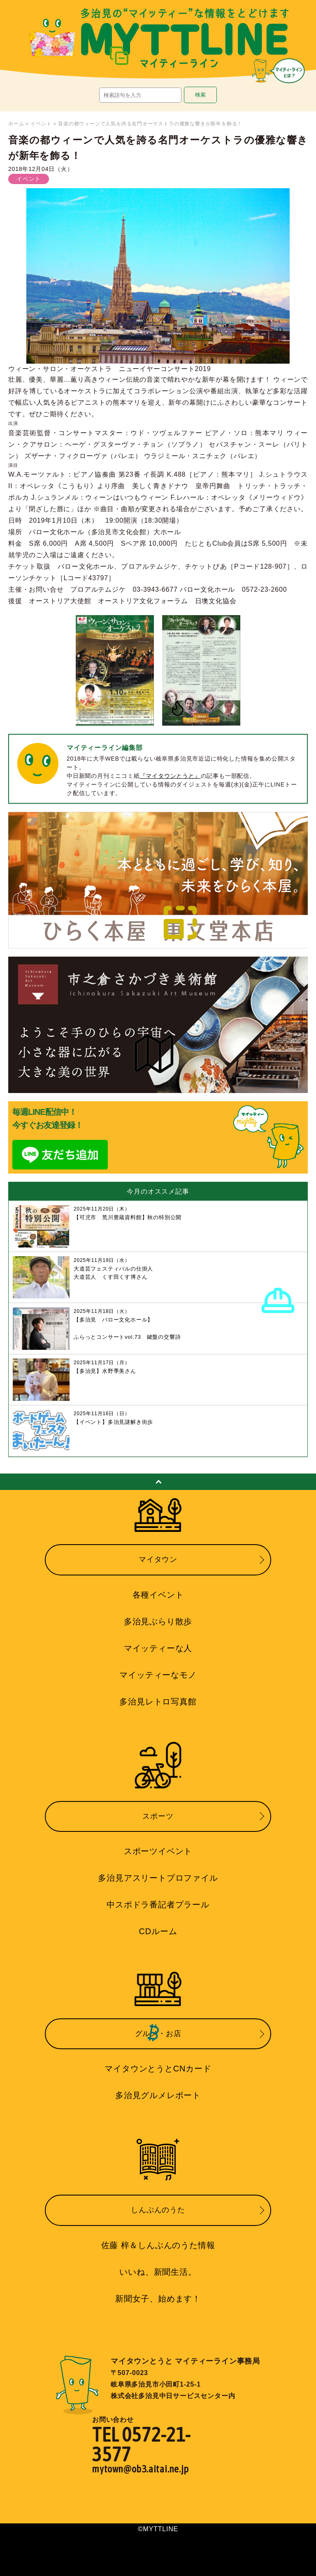 Image resolution: width=316 pixels, height=2576 pixels. Describe the element at coordinates (153, 2033) in the screenshot. I see `view bitcoin wallet or balance` at that location.